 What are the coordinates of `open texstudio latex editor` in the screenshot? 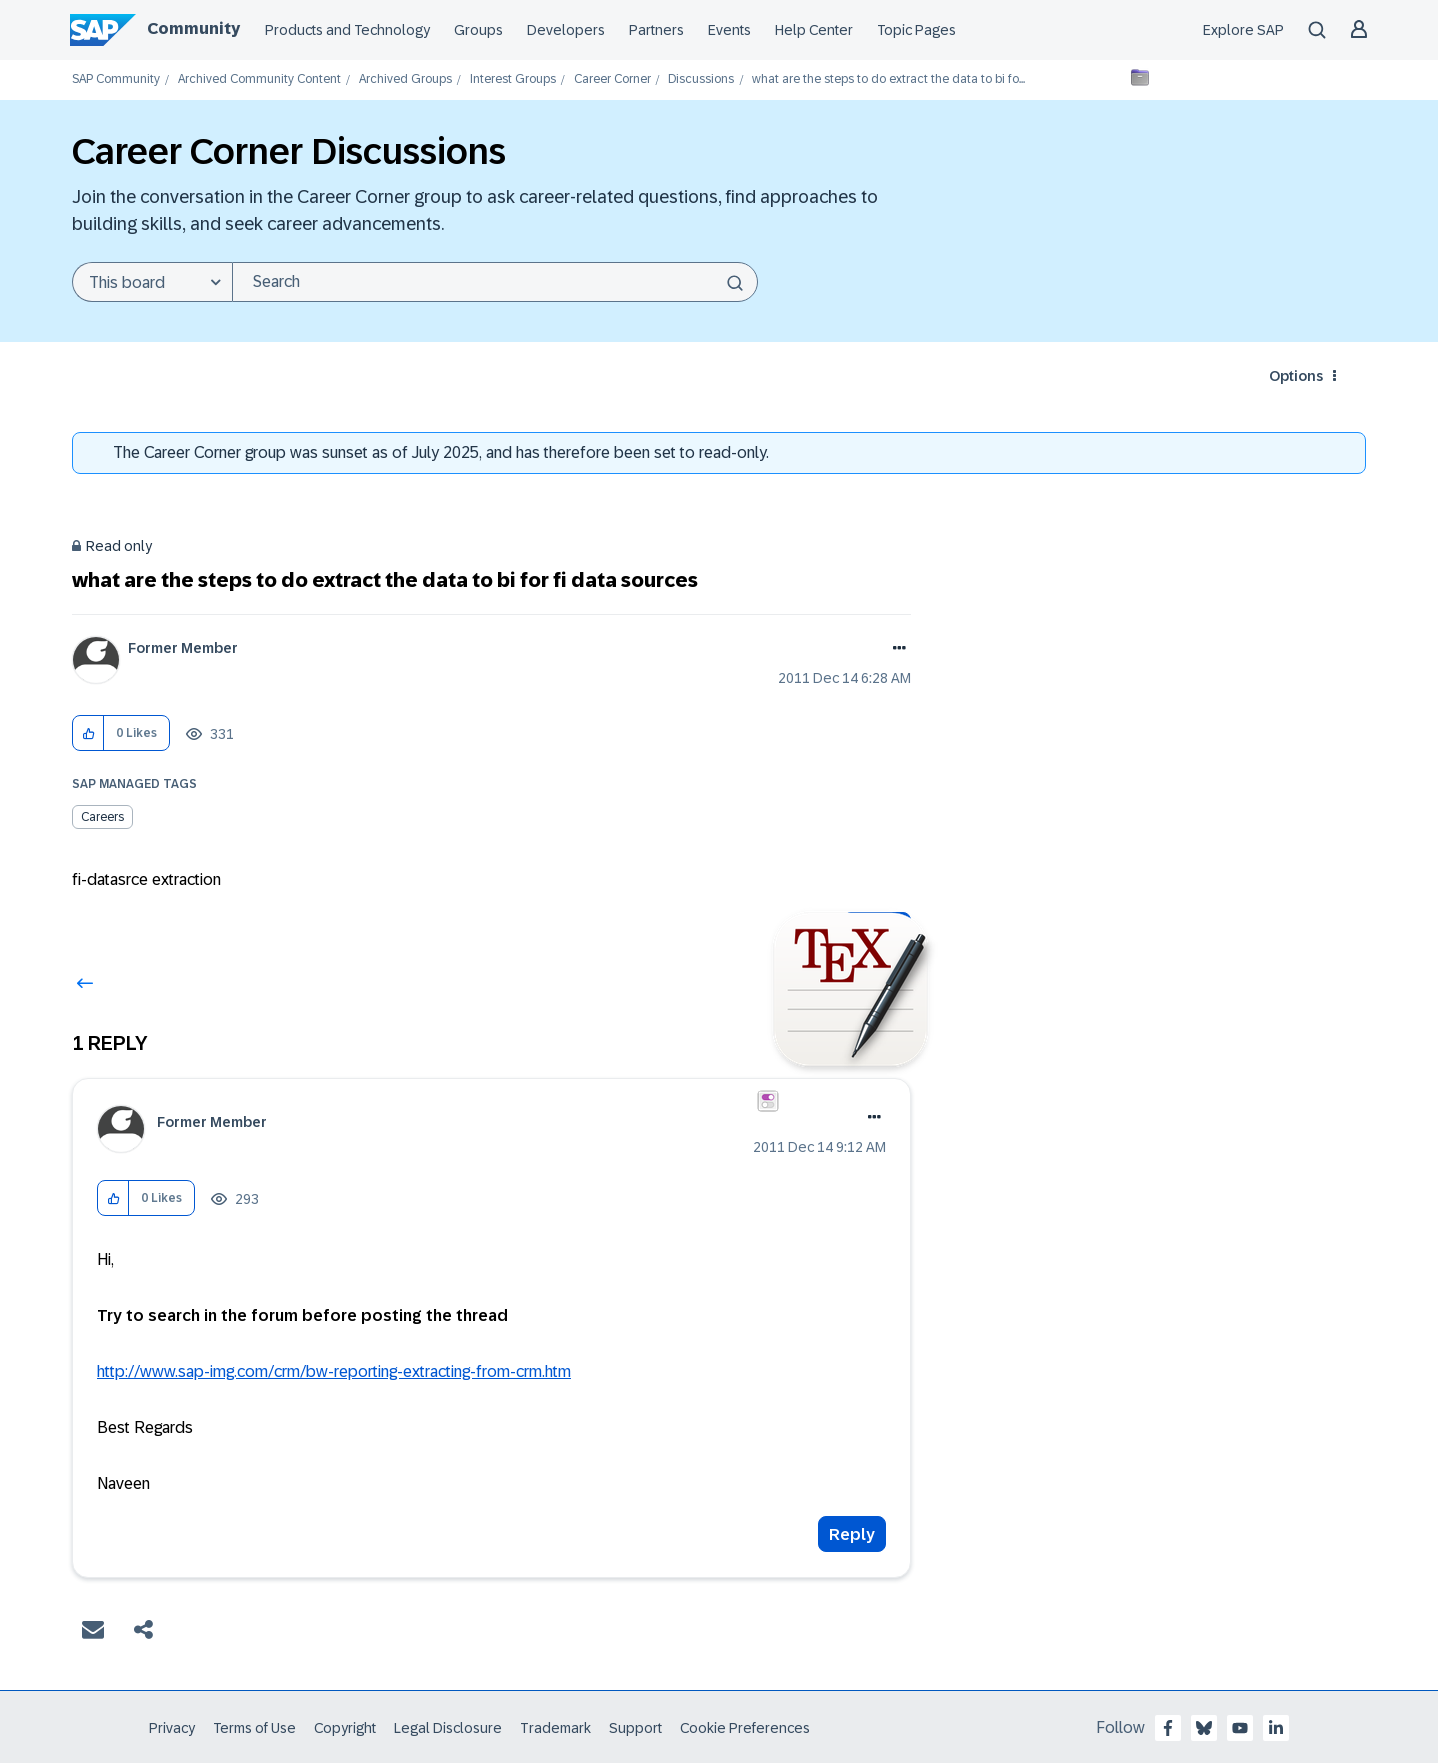 It's located at (850, 989).